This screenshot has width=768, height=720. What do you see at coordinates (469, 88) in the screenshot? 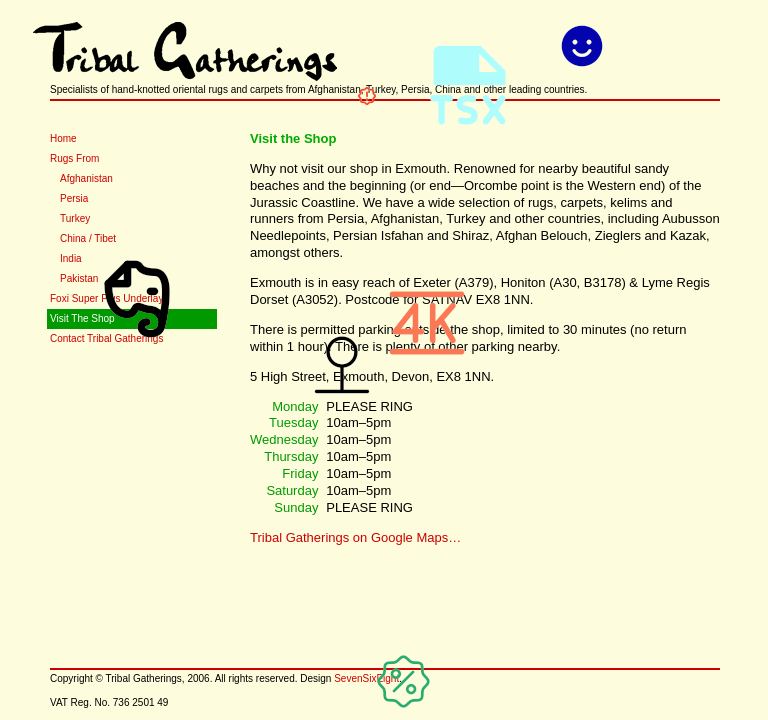
I see `open a TypeScript JSX file` at bounding box center [469, 88].